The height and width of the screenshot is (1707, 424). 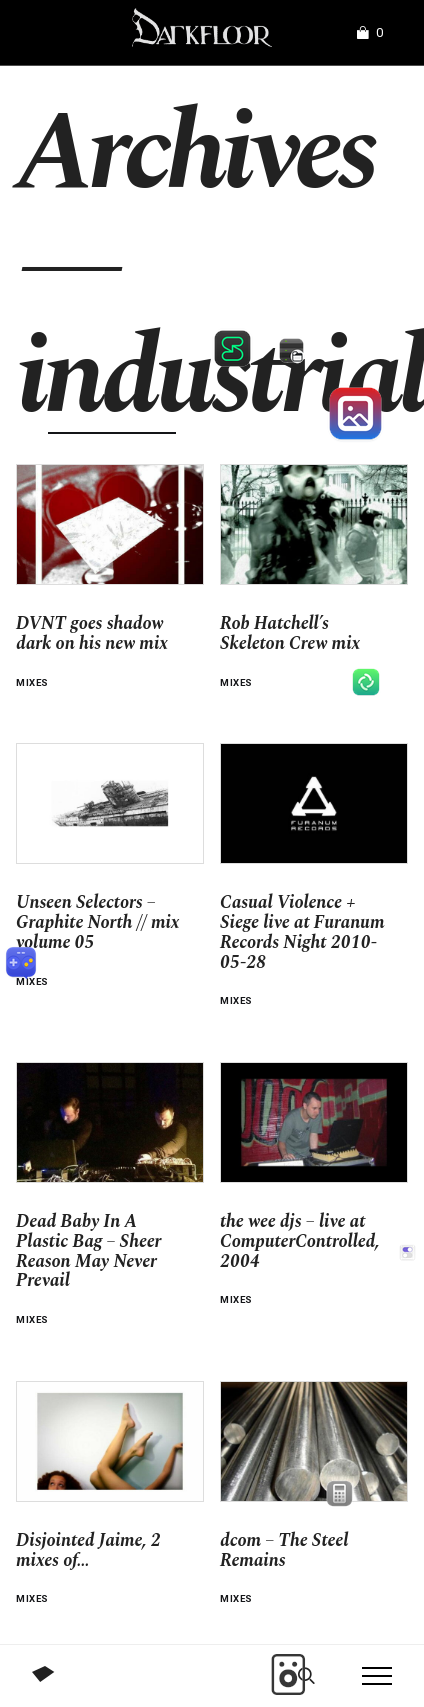 I want to click on open fotema photo gallery app, so click(x=355, y=413).